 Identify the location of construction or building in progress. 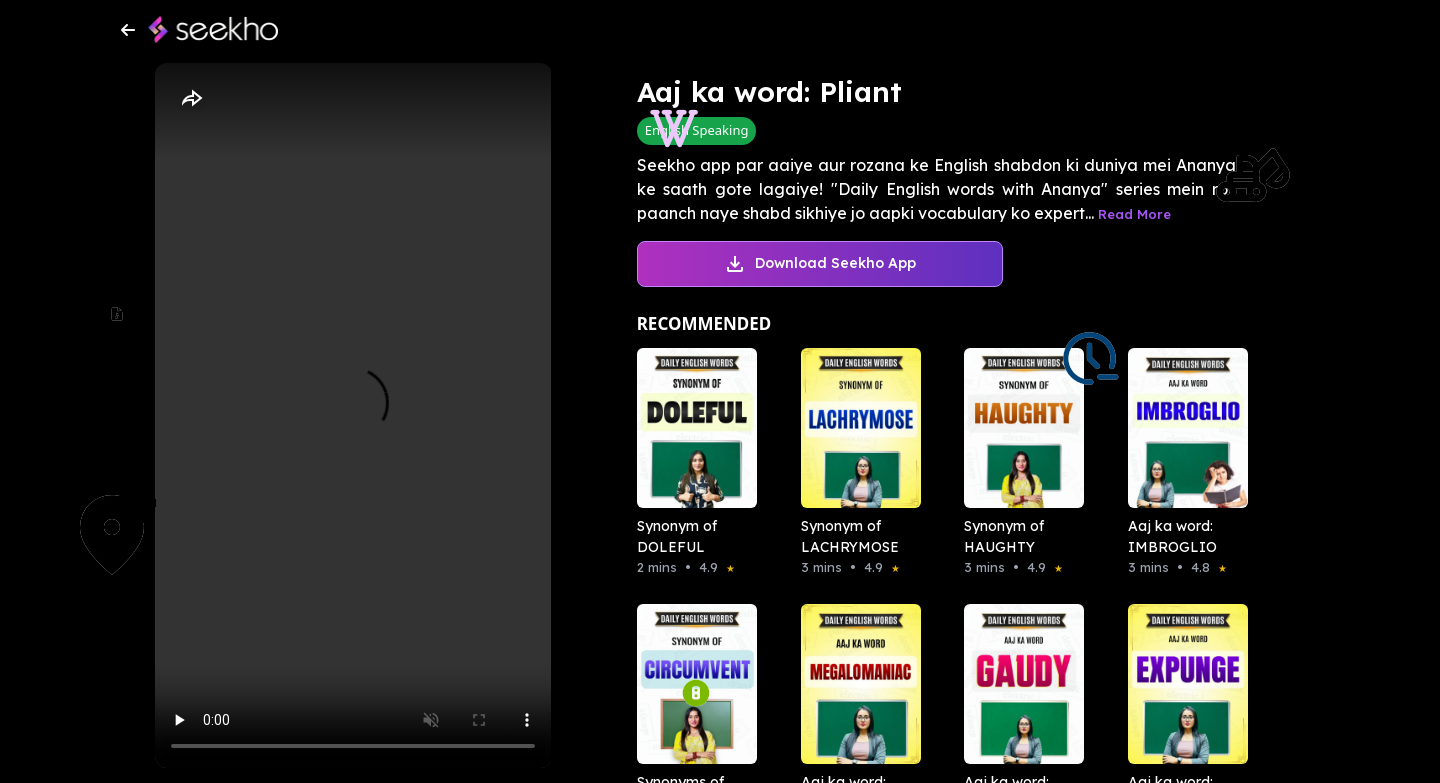
(1253, 175).